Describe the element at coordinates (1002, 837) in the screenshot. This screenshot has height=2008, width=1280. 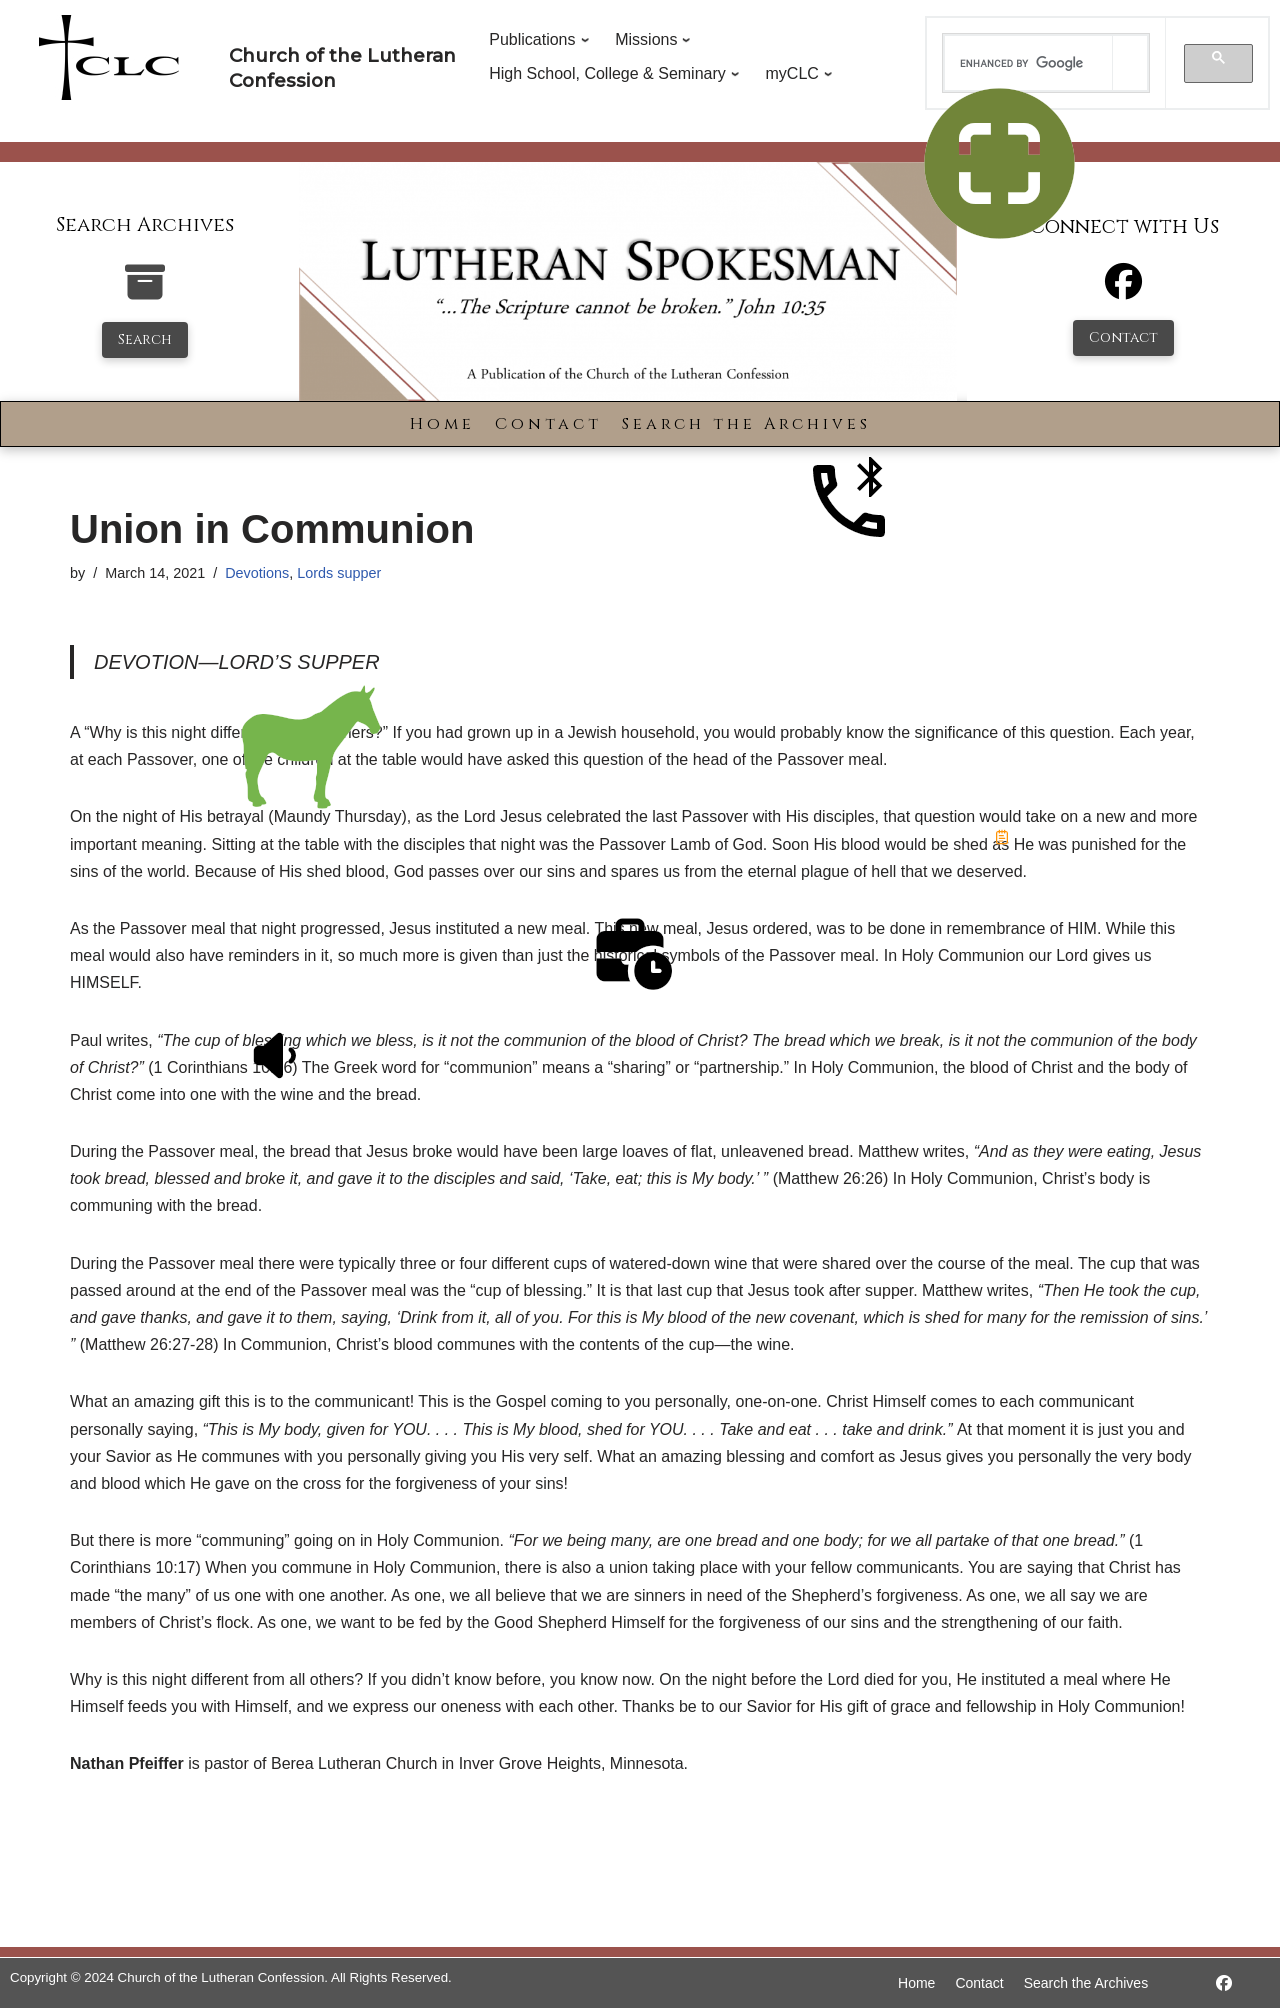
I see `view or edit notes` at that location.